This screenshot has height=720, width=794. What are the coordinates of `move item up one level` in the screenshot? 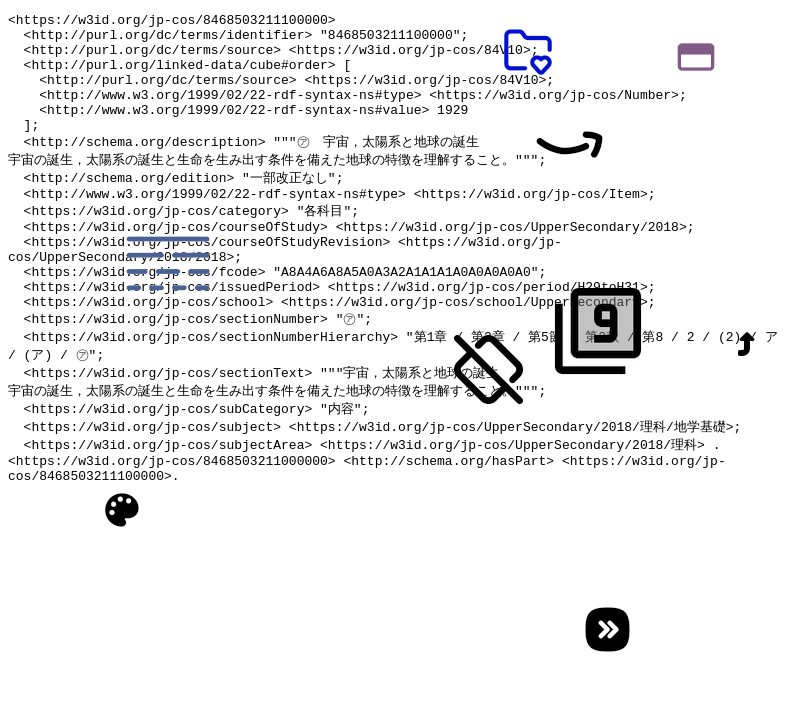 It's located at (747, 344).